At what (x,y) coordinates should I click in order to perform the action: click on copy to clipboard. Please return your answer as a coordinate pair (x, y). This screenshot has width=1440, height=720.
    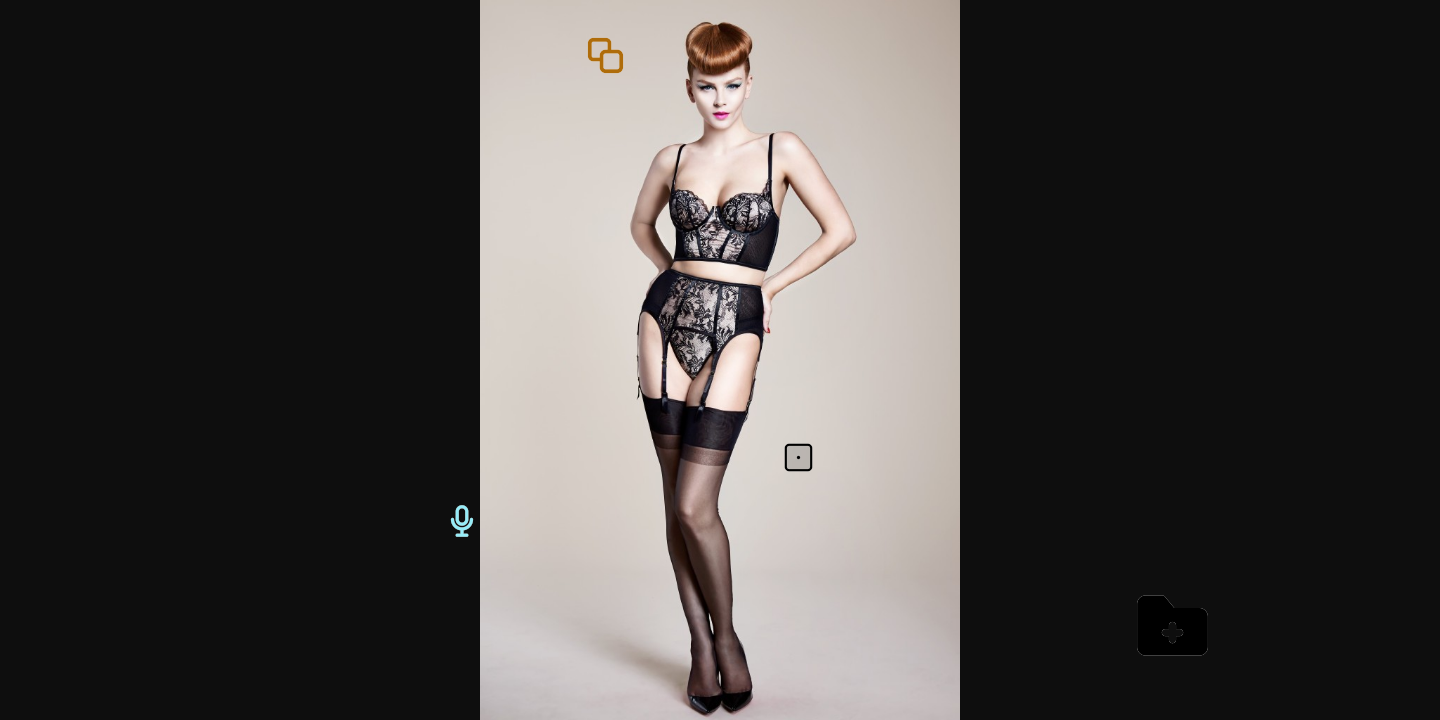
    Looking at the image, I should click on (605, 55).